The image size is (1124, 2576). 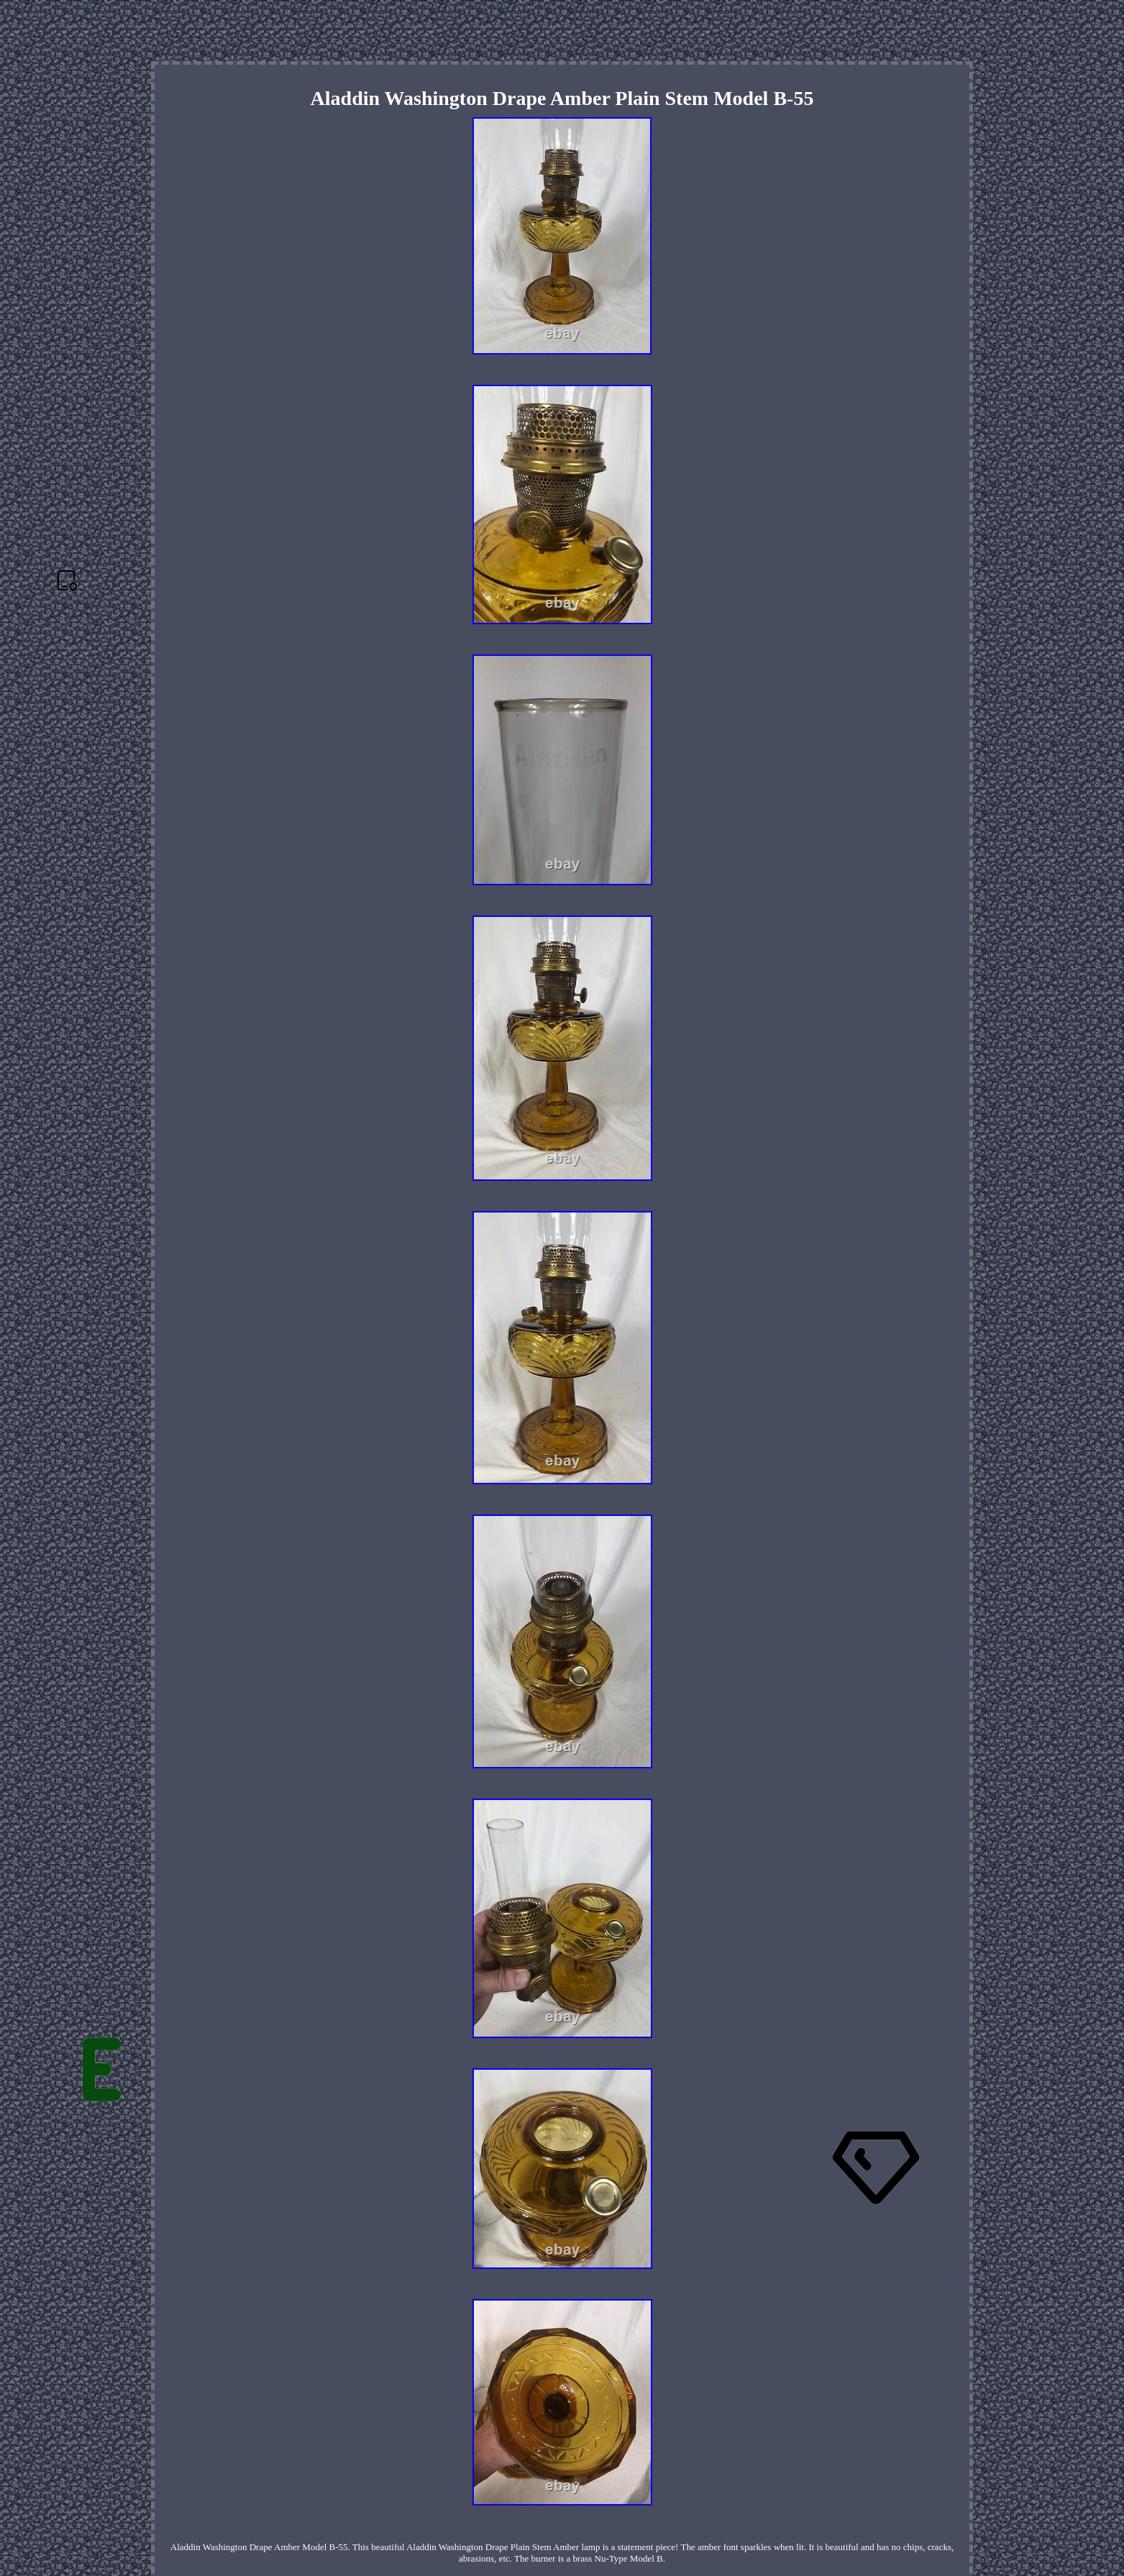 I want to click on indicates an "E" label or category marker, so click(x=101, y=2069).